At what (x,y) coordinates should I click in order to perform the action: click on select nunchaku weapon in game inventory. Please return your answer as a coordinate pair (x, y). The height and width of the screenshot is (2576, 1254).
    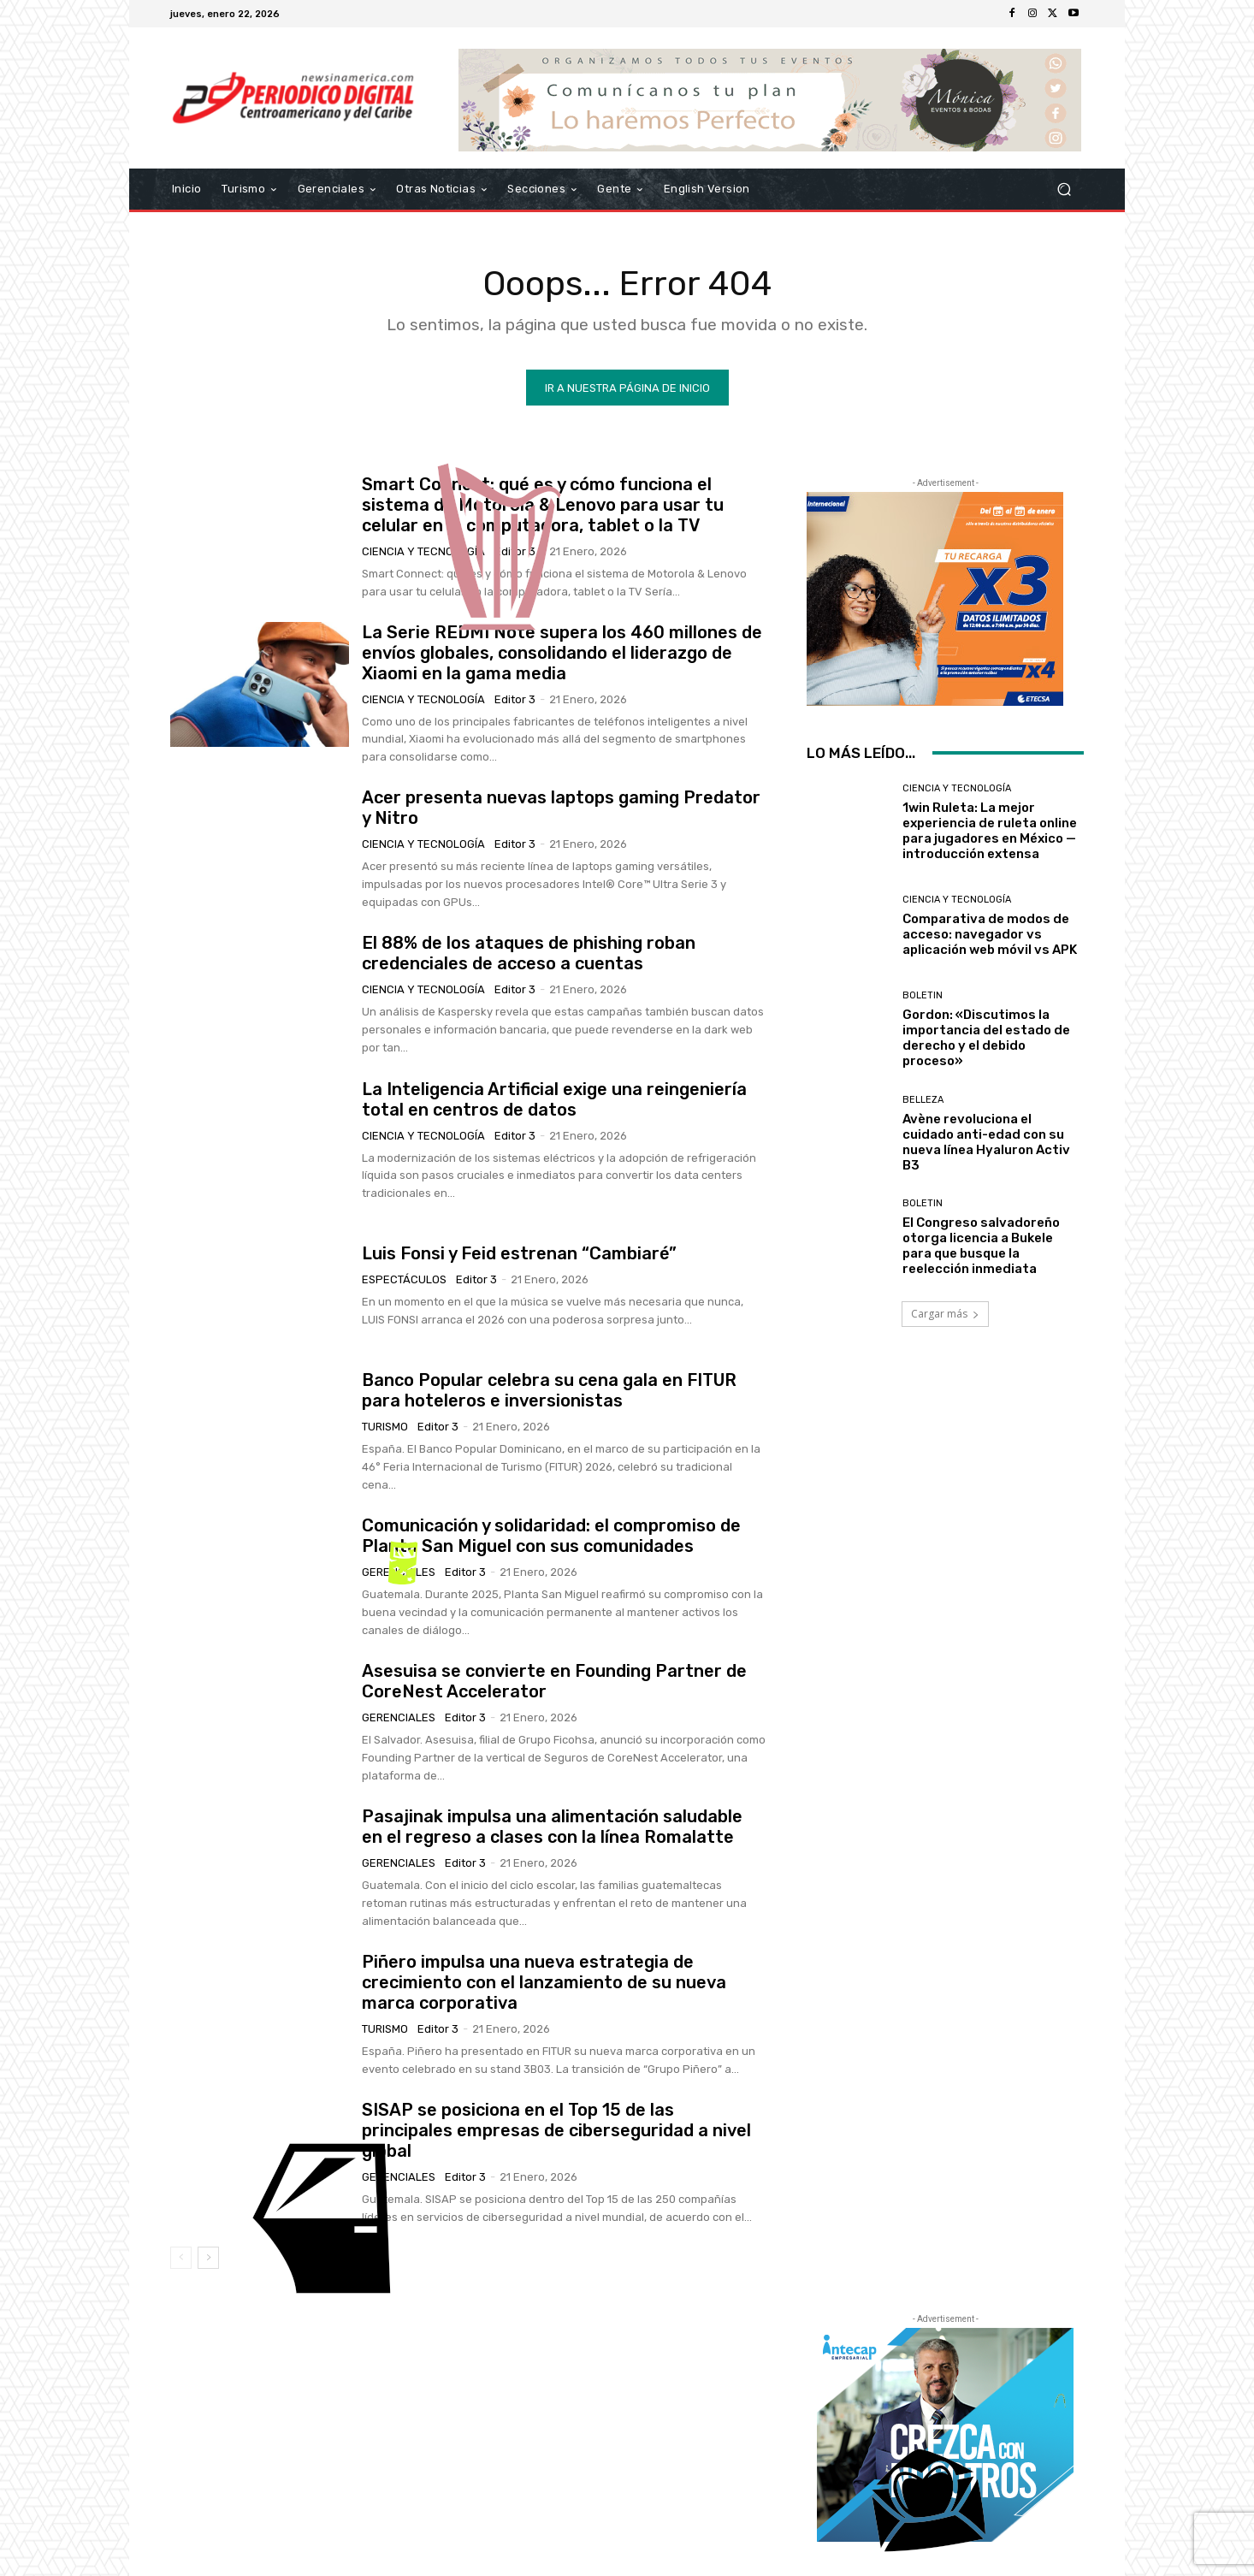
    Looking at the image, I should click on (1060, 2401).